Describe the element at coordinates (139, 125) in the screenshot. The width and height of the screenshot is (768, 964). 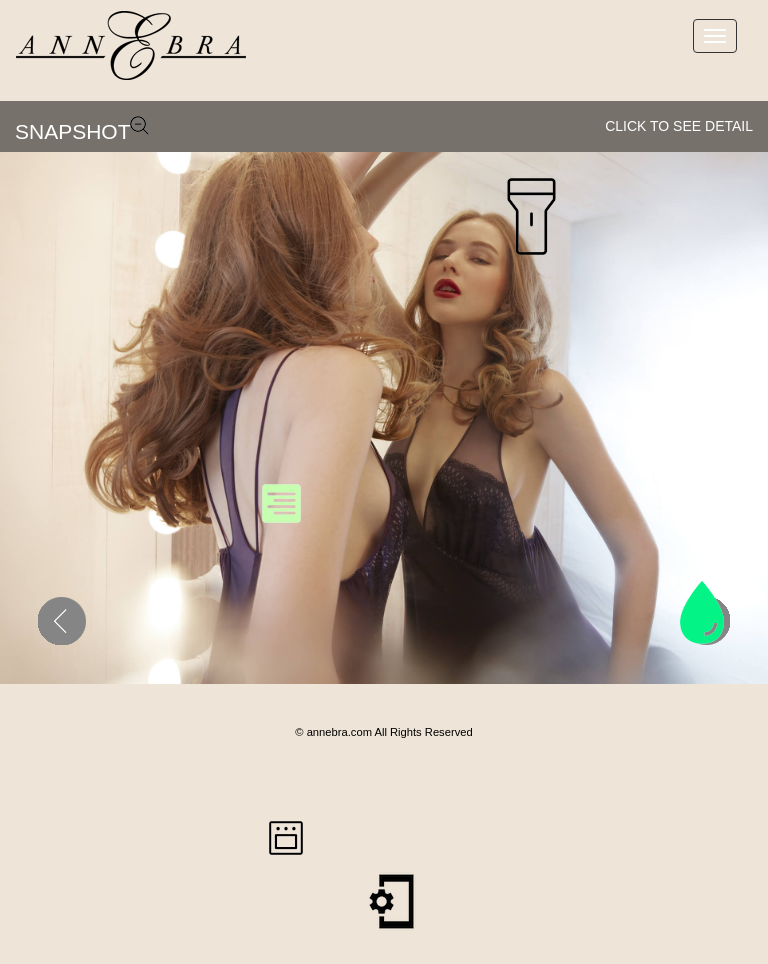
I see `zoom out of the current view` at that location.